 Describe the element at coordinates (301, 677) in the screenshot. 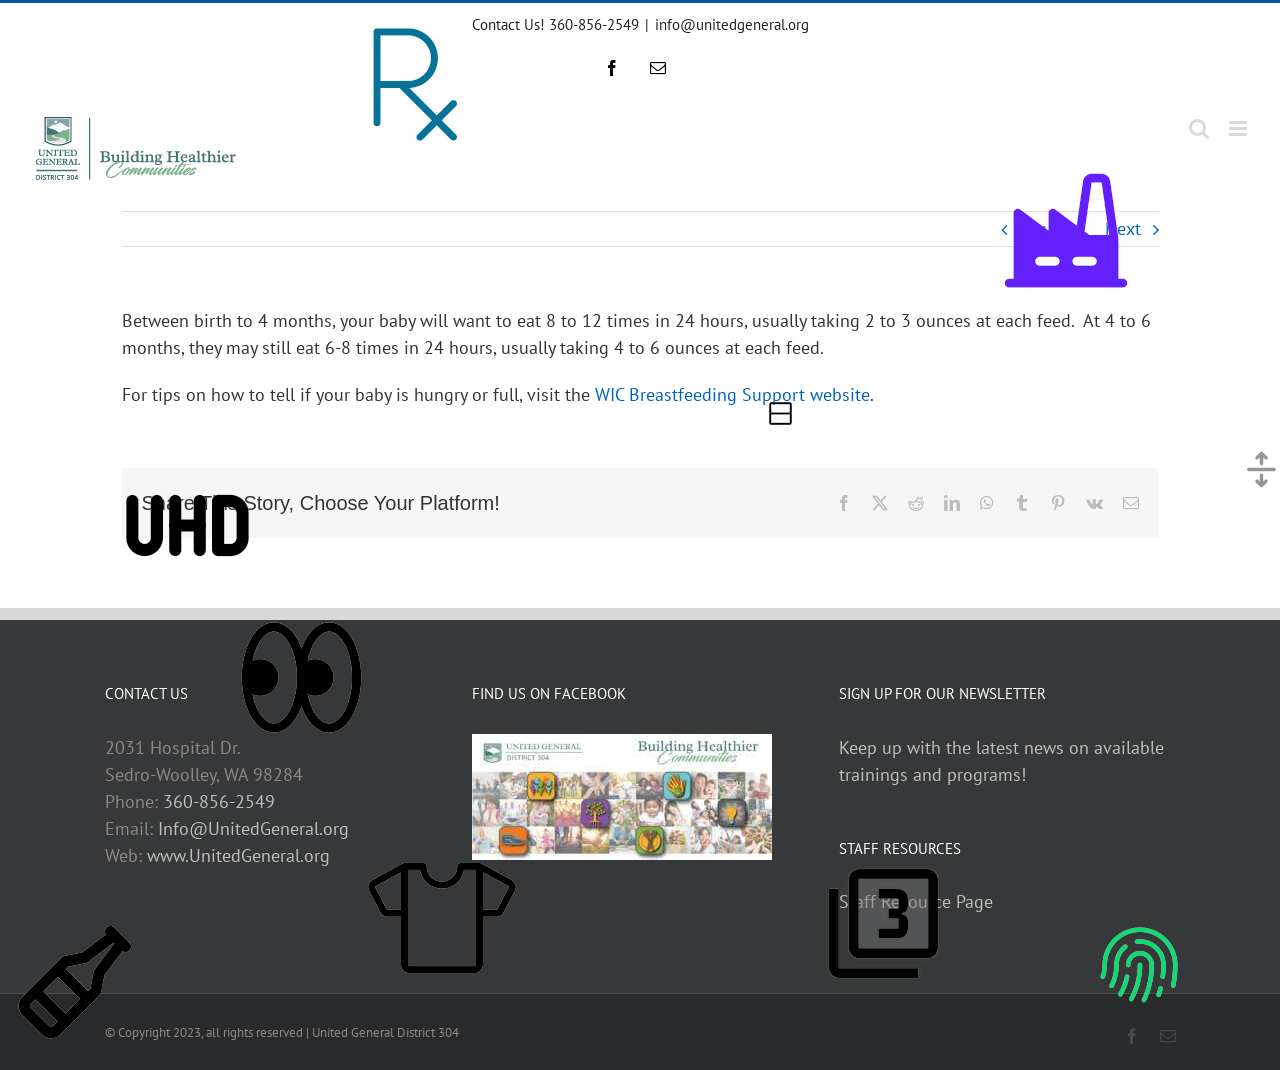

I see `indicates someone is viewing or watching` at that location.